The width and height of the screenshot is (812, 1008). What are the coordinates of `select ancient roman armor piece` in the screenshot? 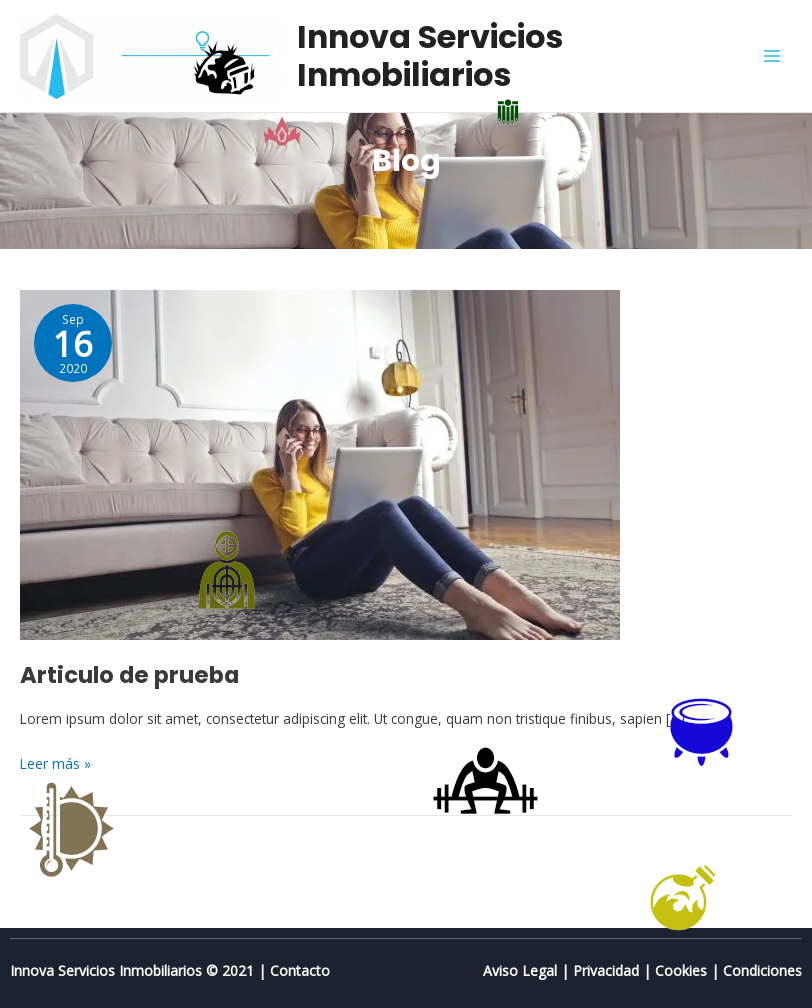 It's located at (508, 112).